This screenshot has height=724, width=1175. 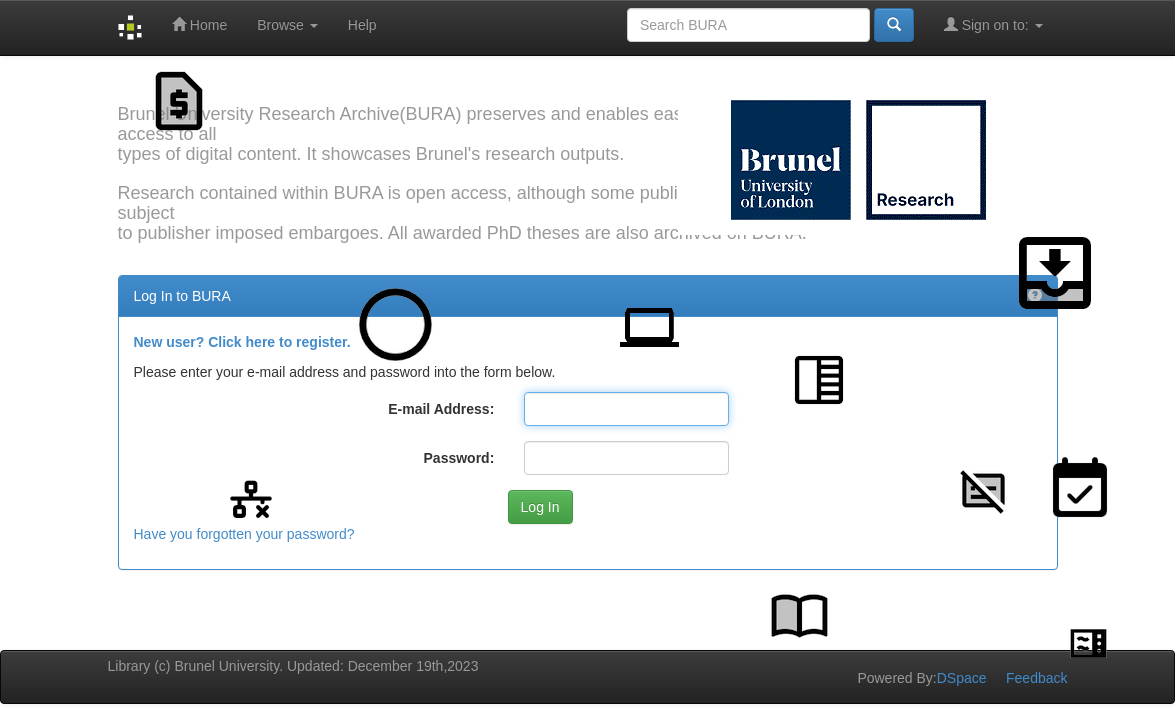 I want to click on import contacts from address book, so click(x=799, y=613).